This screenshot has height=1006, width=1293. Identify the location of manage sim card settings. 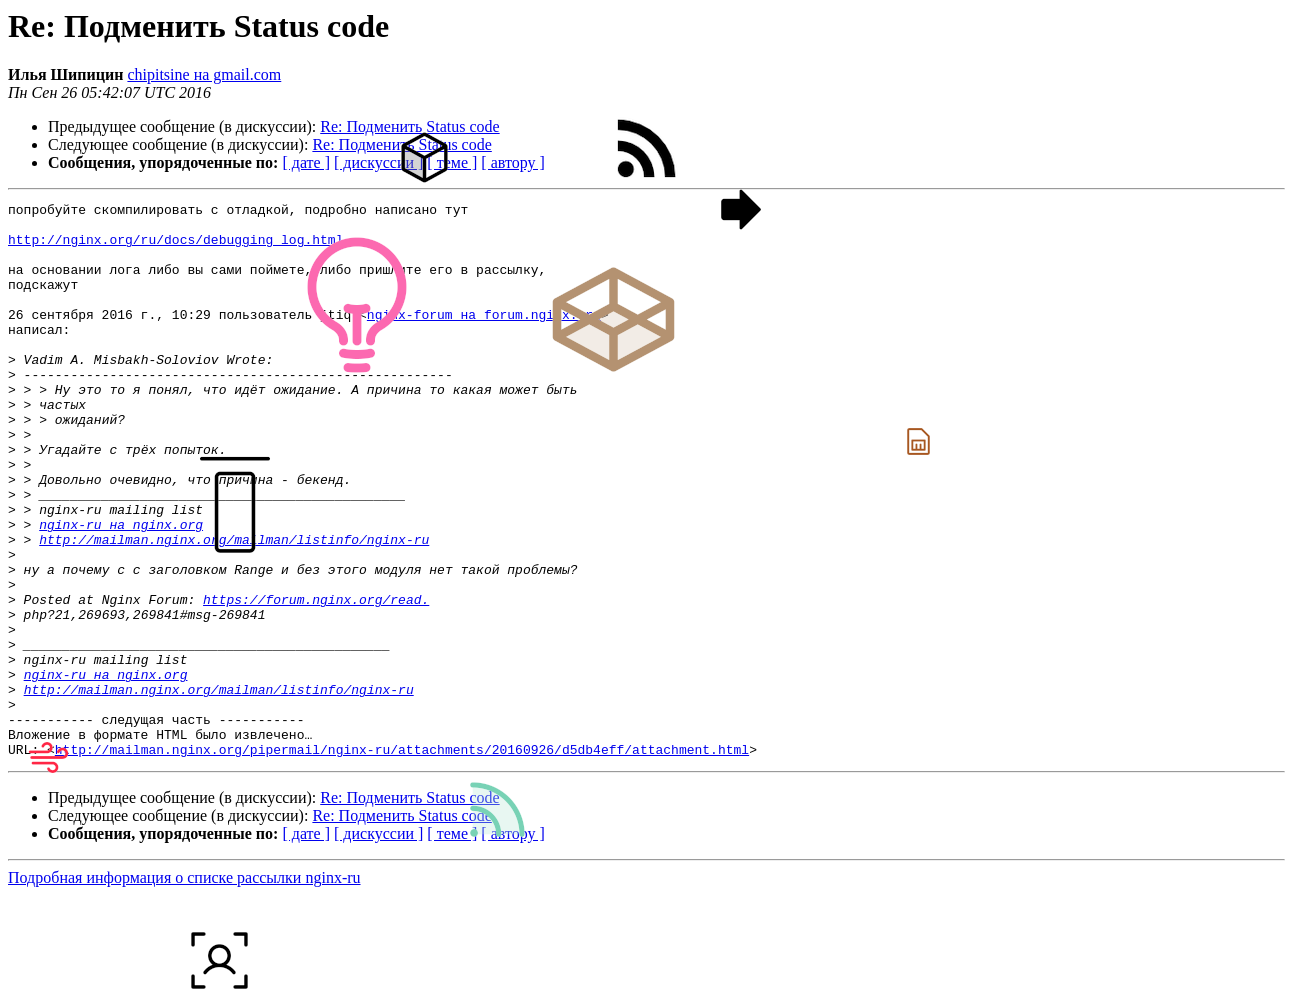
(918, 441).